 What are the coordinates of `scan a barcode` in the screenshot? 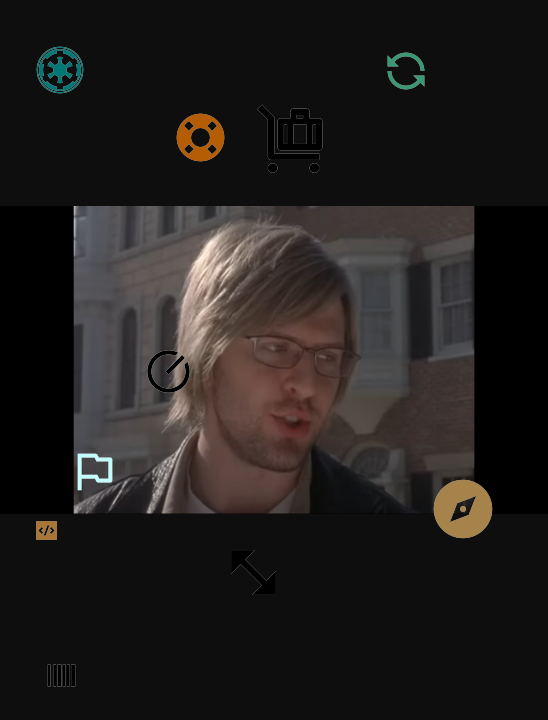 It's located at (61, 675).